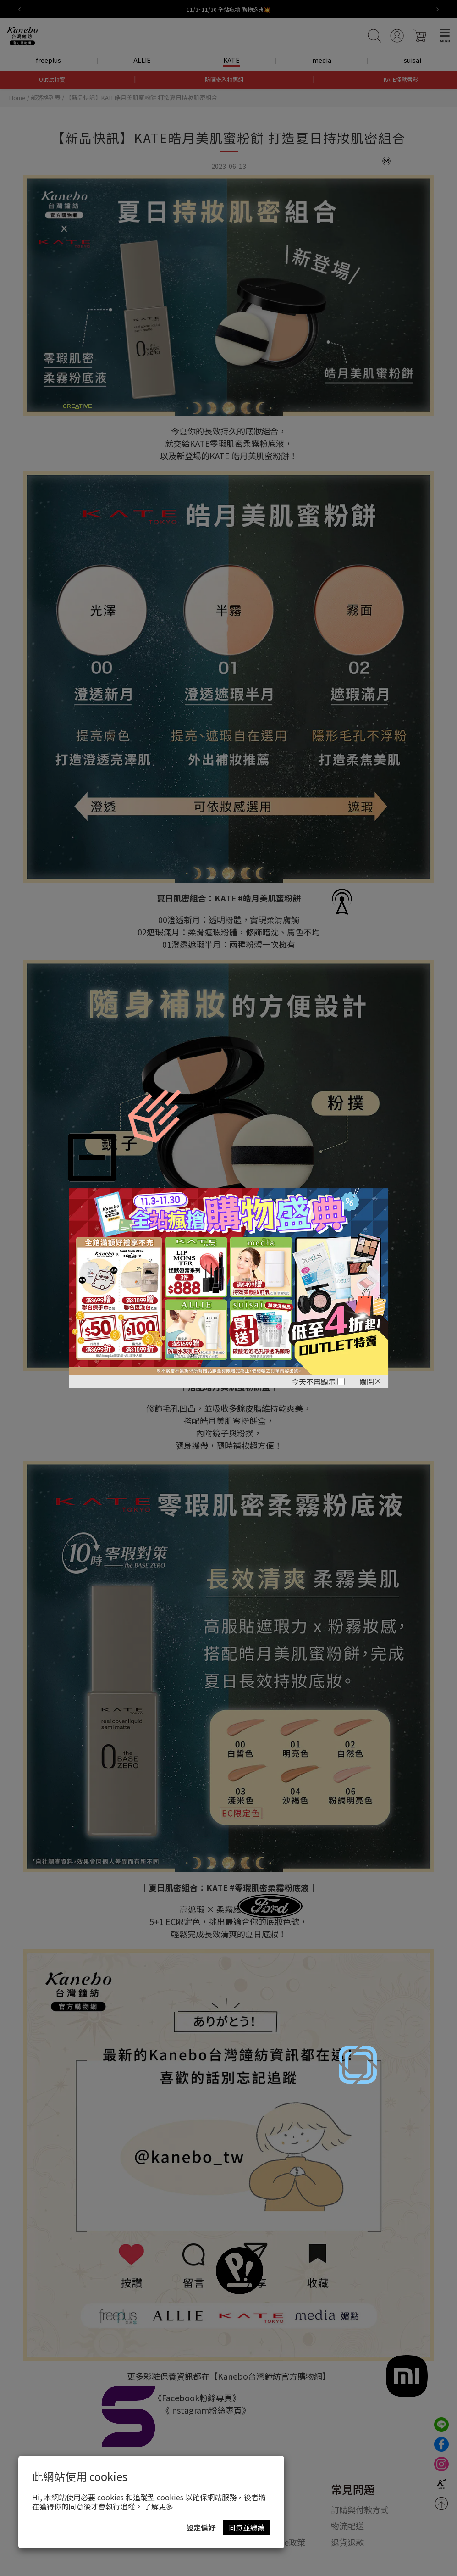 This screenshot has height=2576, width=457. Describe the element at coordinates (128, 2416) in the screenshot. I see `Scrutinizer CI logo` at that location.